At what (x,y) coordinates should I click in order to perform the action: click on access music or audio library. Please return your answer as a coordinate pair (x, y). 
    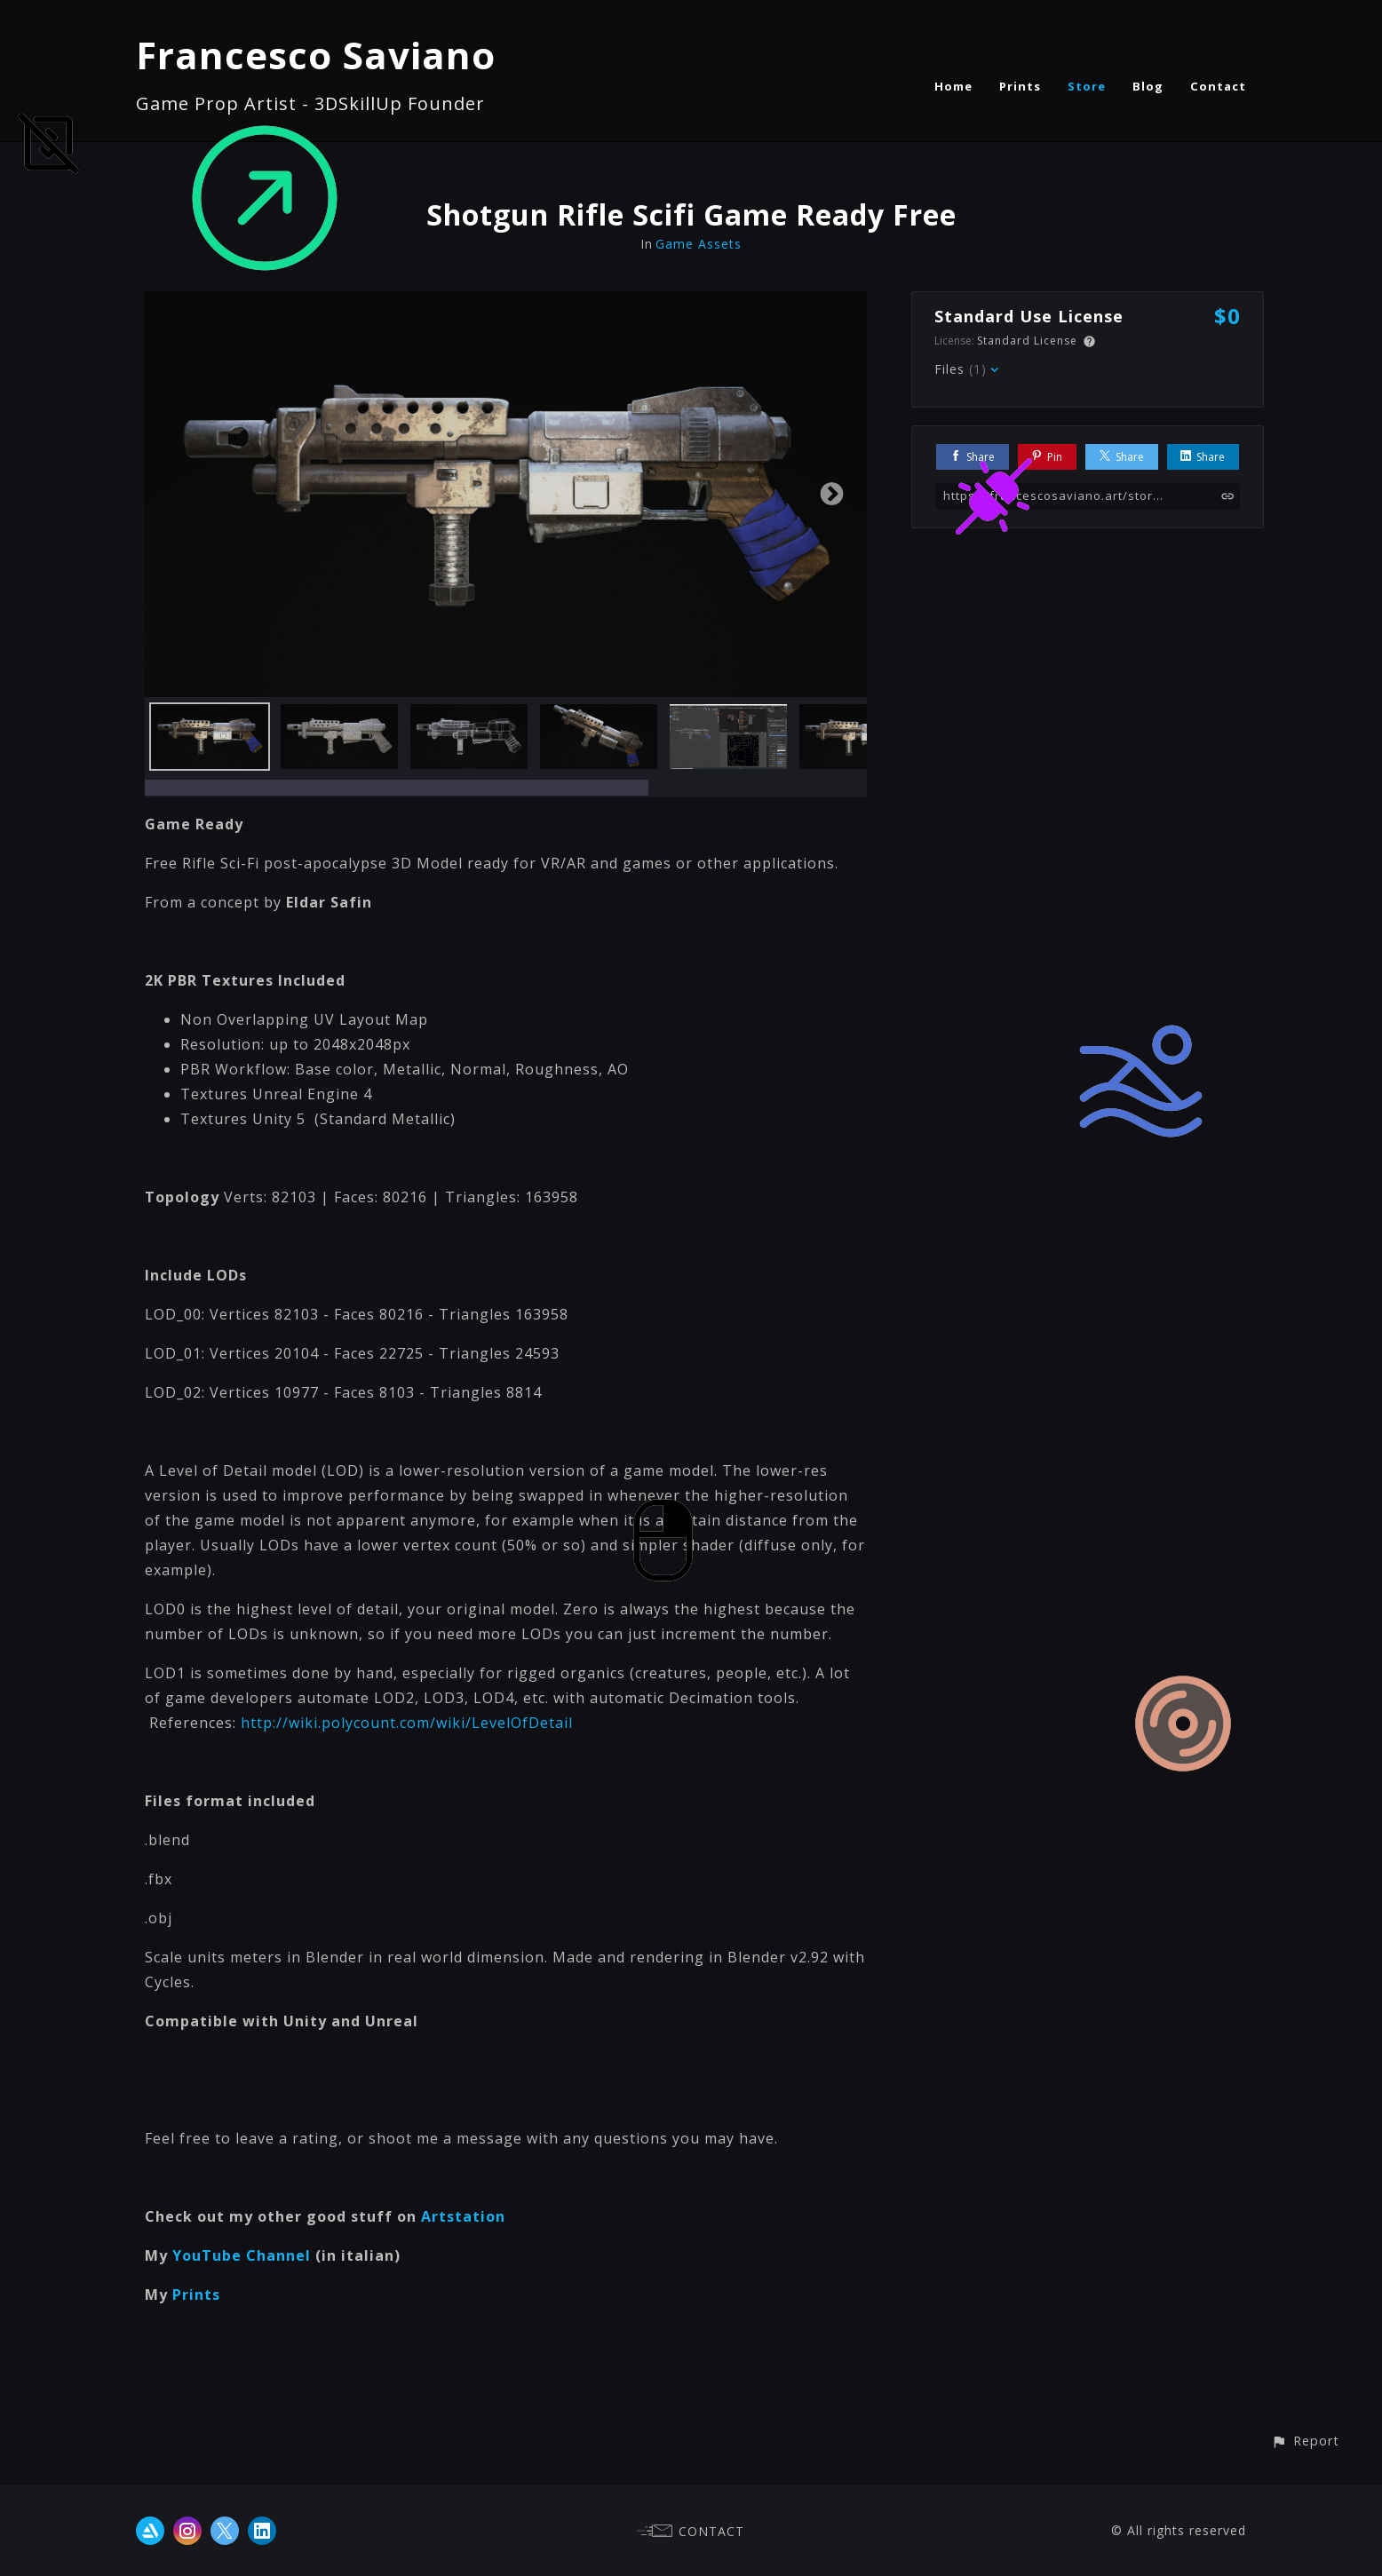
    Looking at the image, I should click on (1183, 1724).